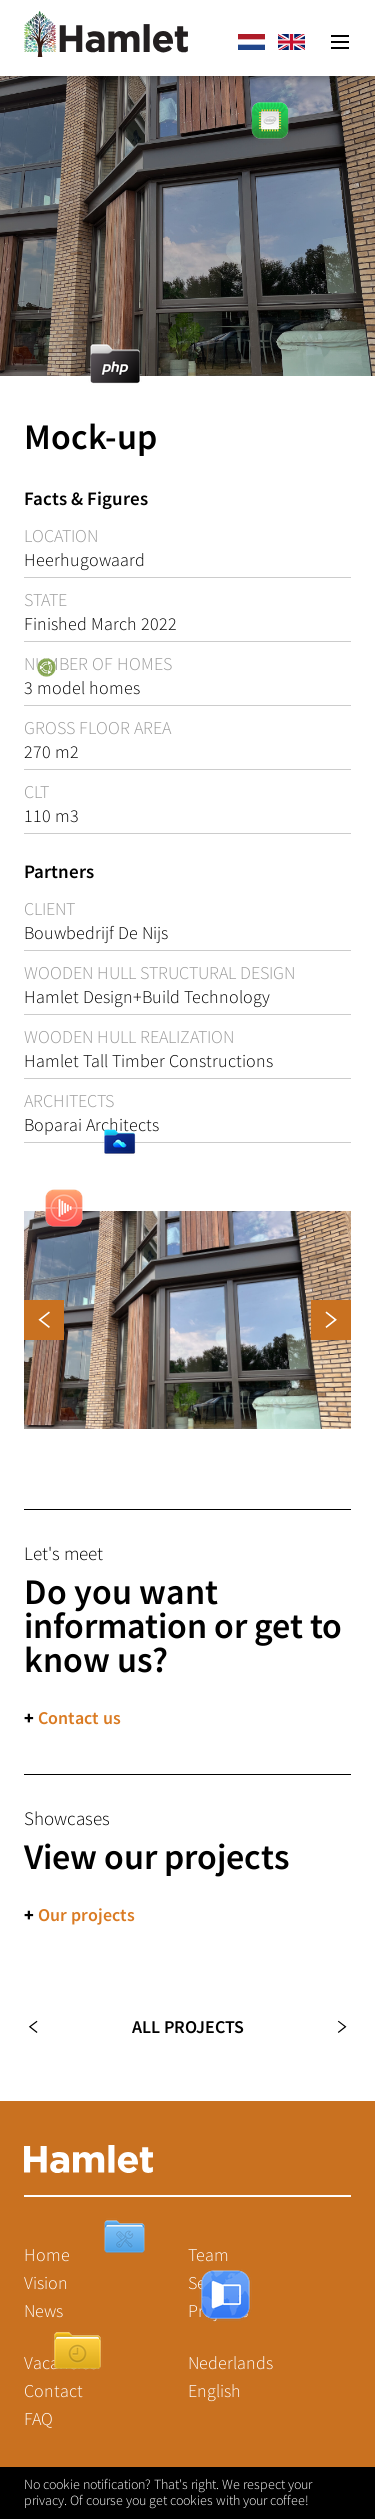 The image size is (375, 2519). Describe the element at coordinates (225, 2295) in the screenshot. I see `configure network proxy settings` at that location.